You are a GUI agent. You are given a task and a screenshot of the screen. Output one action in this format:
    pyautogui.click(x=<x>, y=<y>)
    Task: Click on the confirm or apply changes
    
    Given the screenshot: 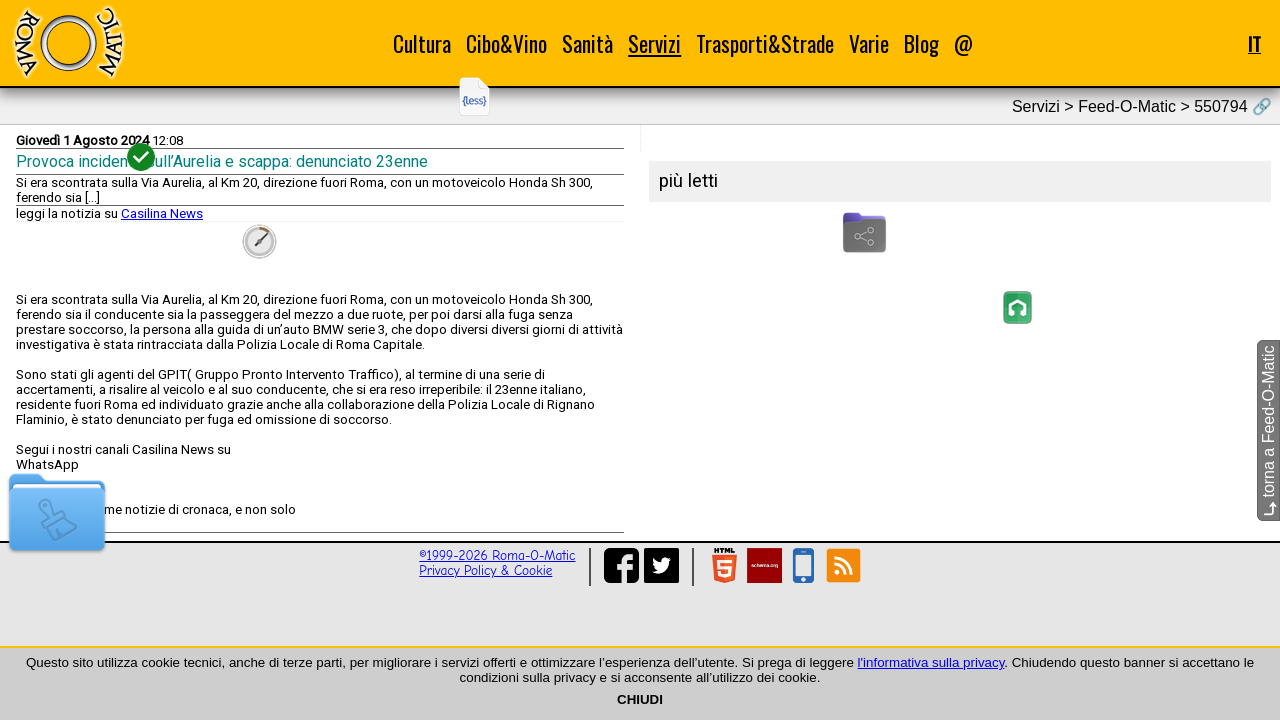 What is the action you would take?
    pyautogui.click(x=141, y=157)
    